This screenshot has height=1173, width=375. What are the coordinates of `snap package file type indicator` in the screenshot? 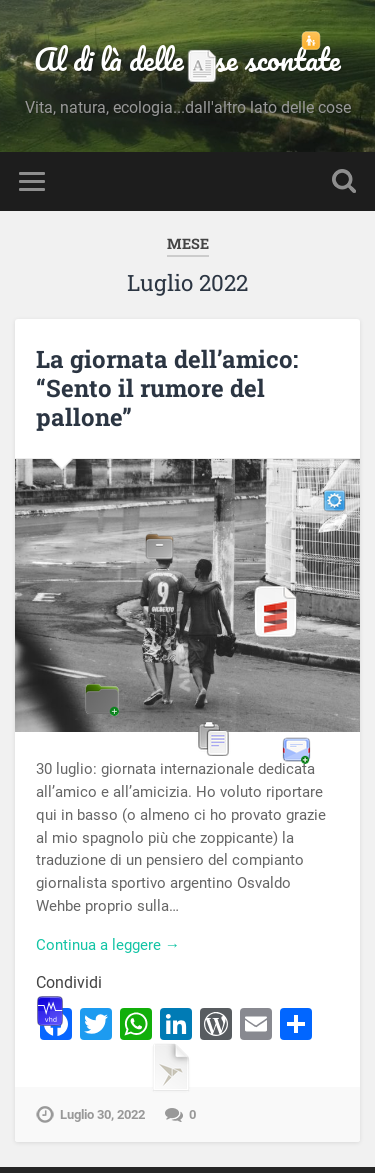 It's located at (171, 1068).